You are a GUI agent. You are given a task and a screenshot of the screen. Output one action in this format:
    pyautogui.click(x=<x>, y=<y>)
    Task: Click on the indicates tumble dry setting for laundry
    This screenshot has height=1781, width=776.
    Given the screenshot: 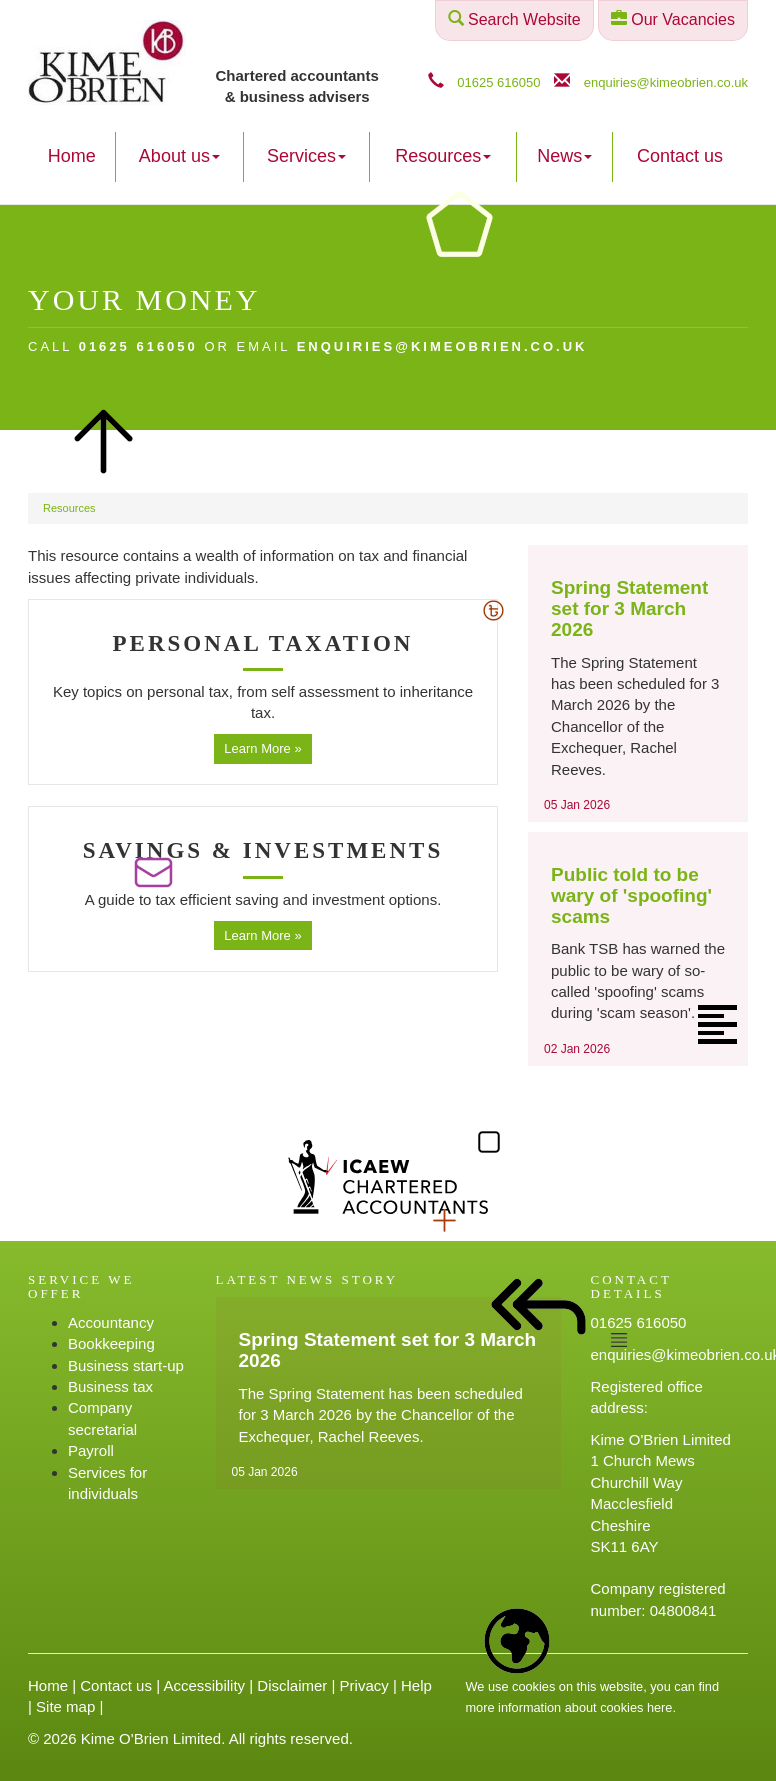 What is the action you would take?
    pyautogui.click(x=489, y=1142)
    